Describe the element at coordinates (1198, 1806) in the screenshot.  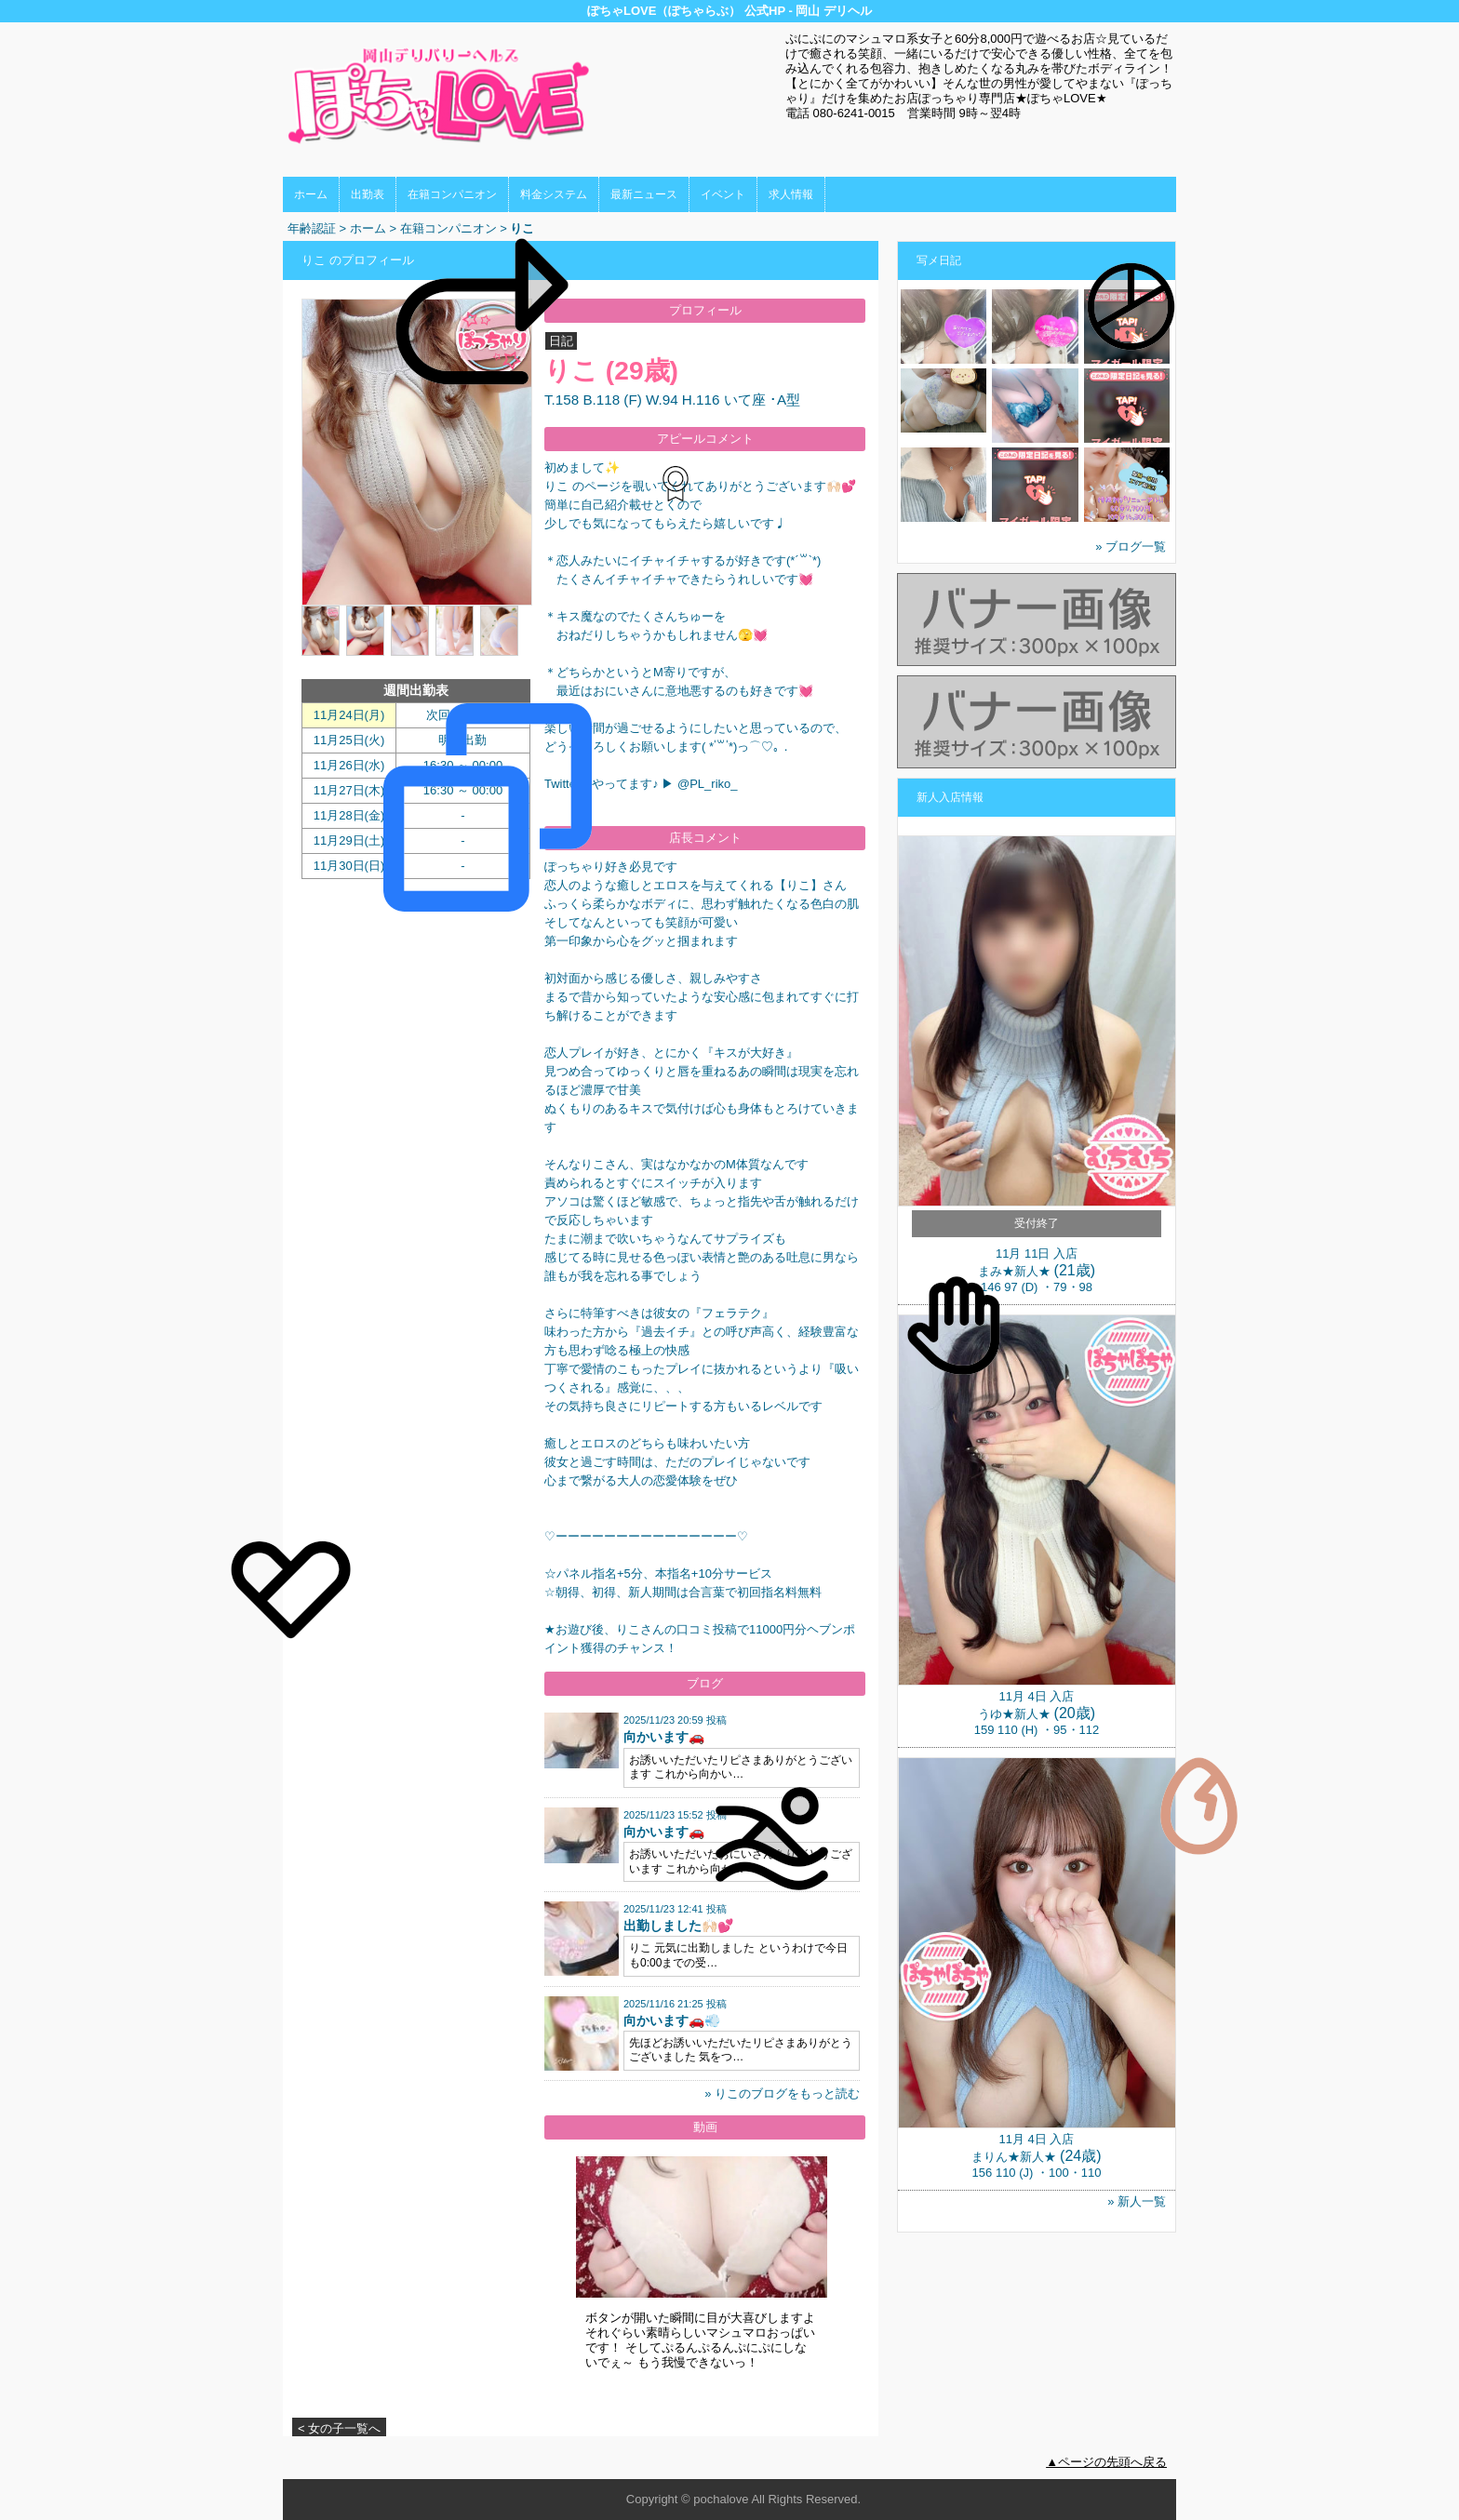
I see `indicates a cracked or broken item` at that location.